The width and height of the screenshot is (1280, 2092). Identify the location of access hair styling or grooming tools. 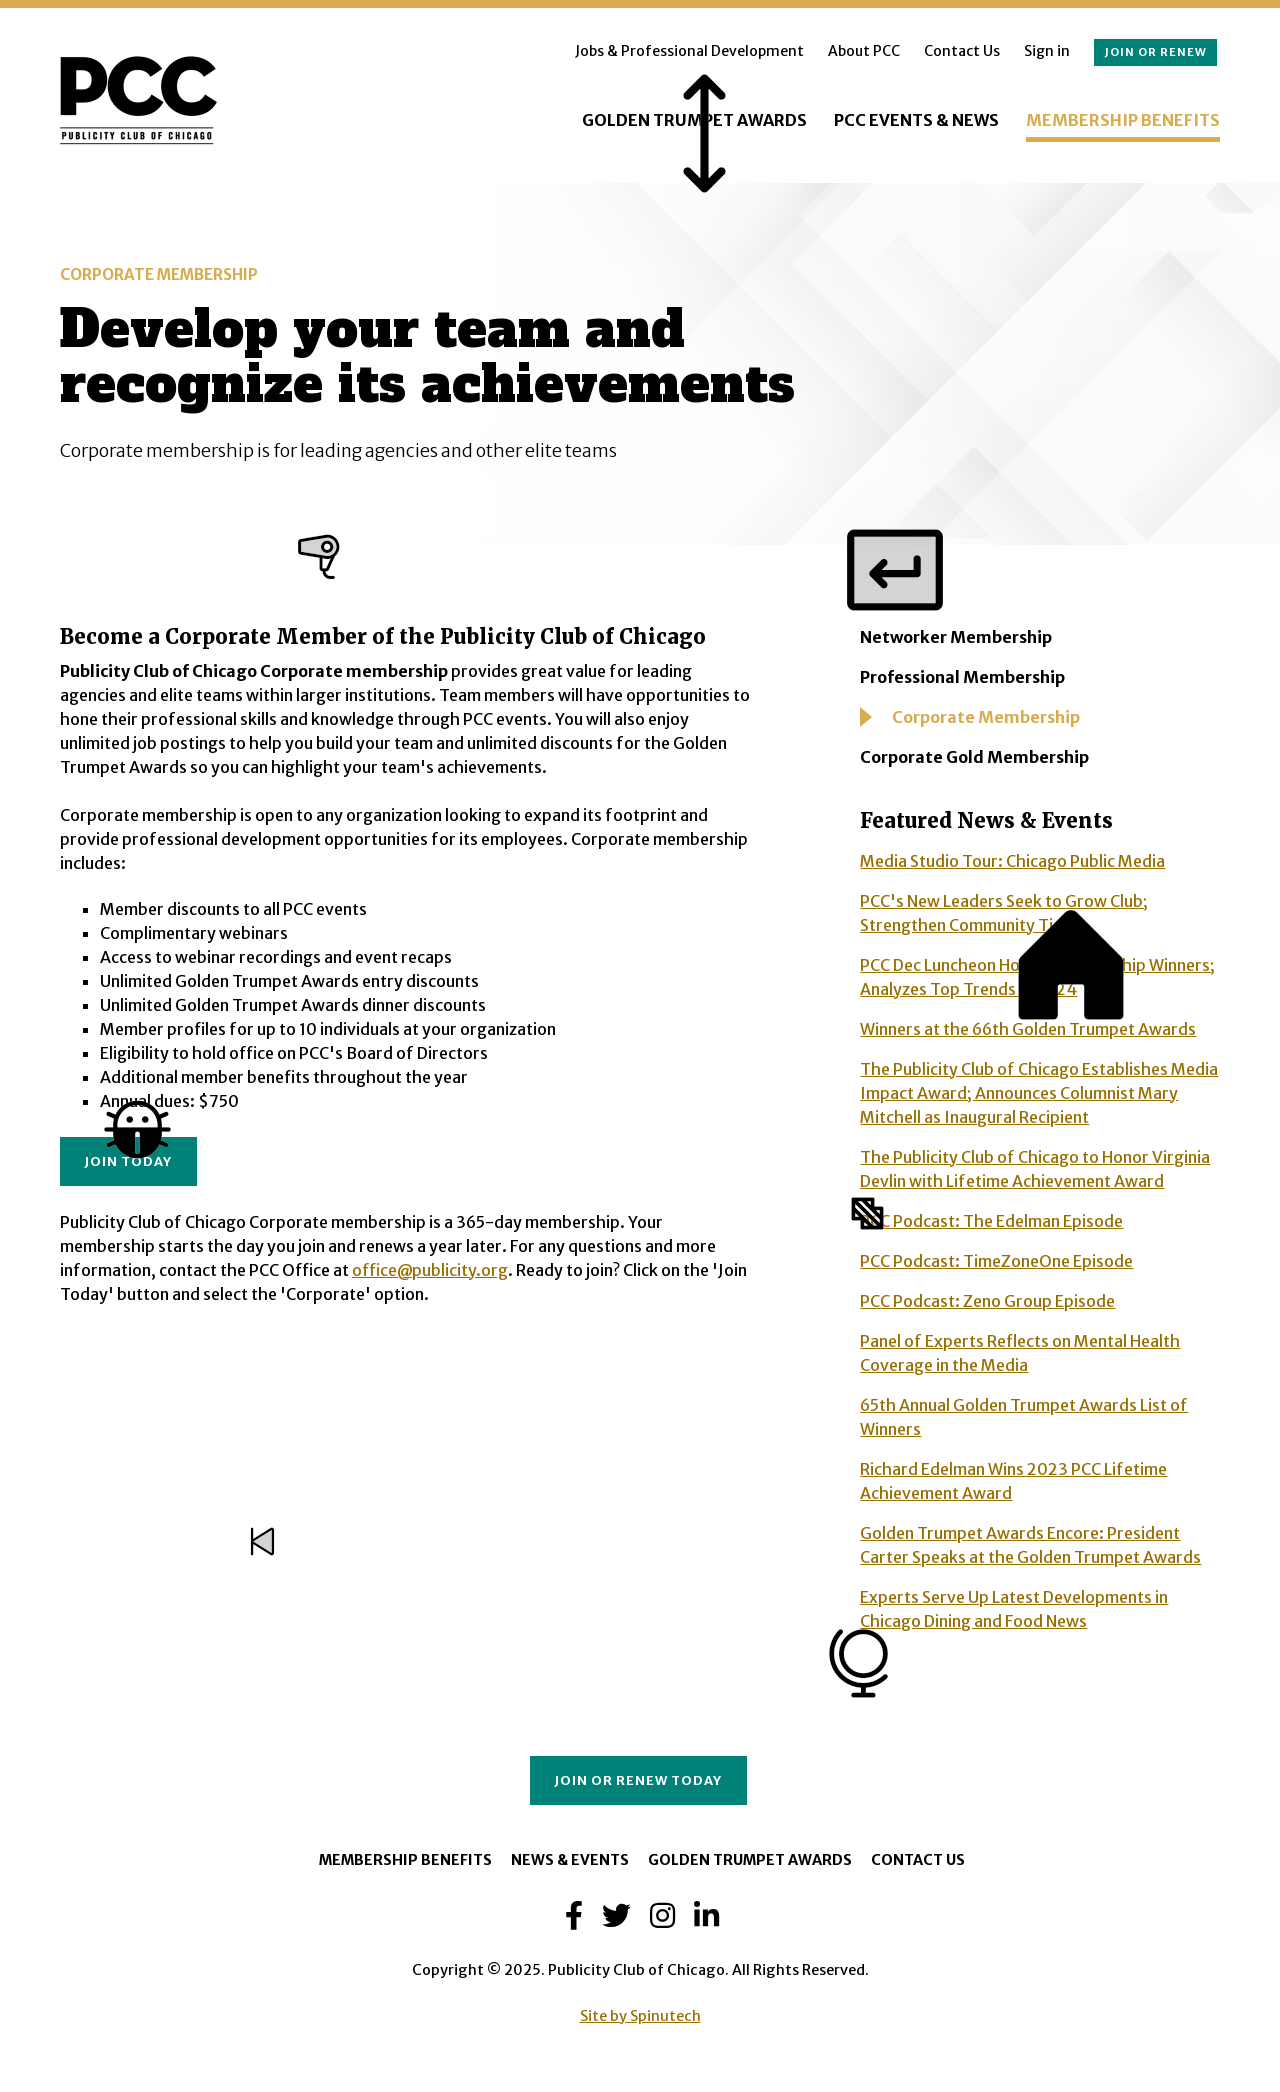
(319, 554).